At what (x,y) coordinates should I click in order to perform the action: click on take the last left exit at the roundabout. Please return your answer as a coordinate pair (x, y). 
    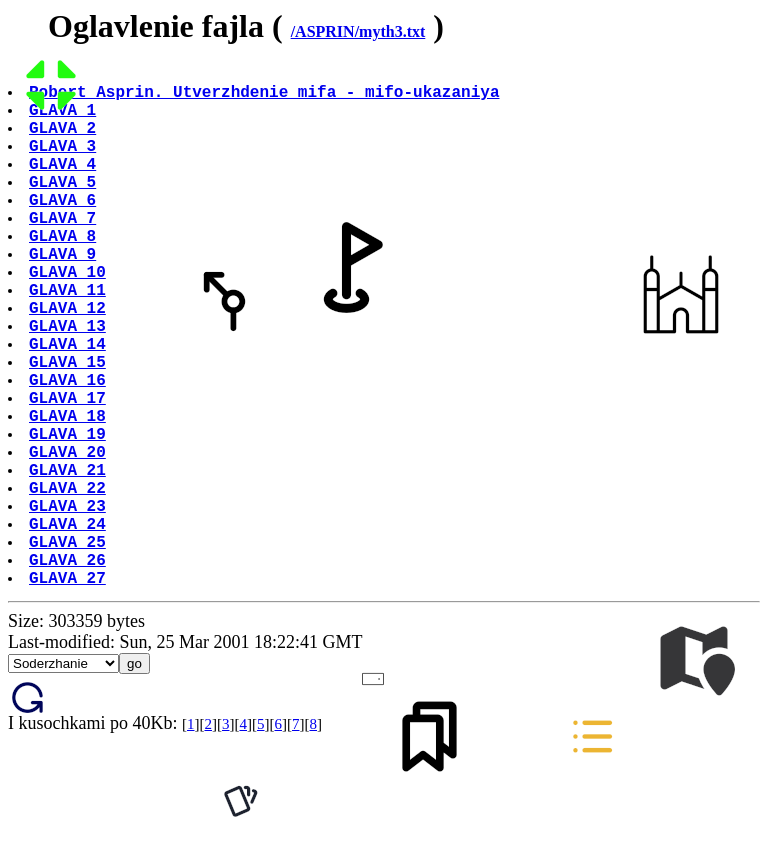
    Looking at the image, I should click on (224, 301).